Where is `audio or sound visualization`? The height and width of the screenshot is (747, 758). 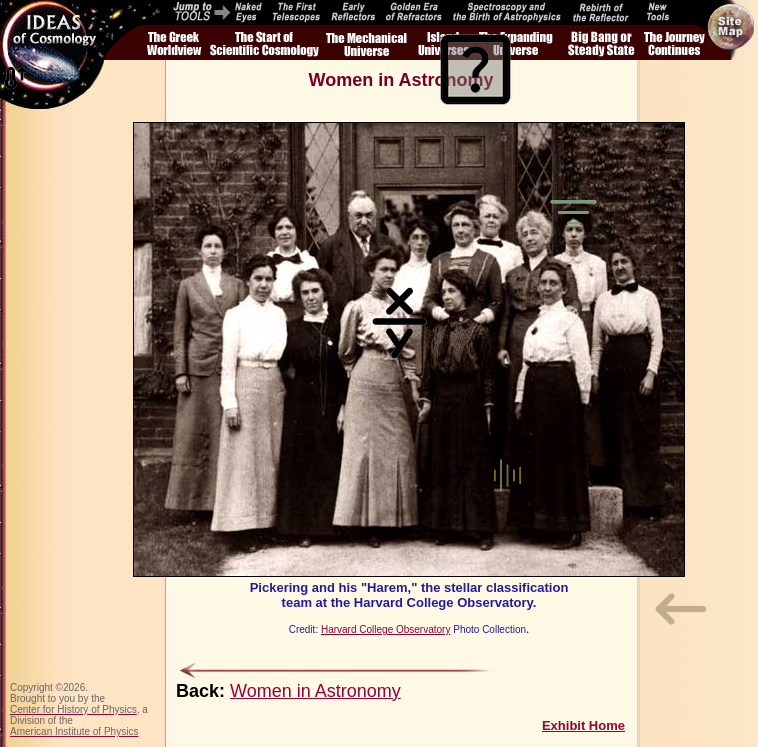
audio or sound visualization is located at coordinates (507, 475).